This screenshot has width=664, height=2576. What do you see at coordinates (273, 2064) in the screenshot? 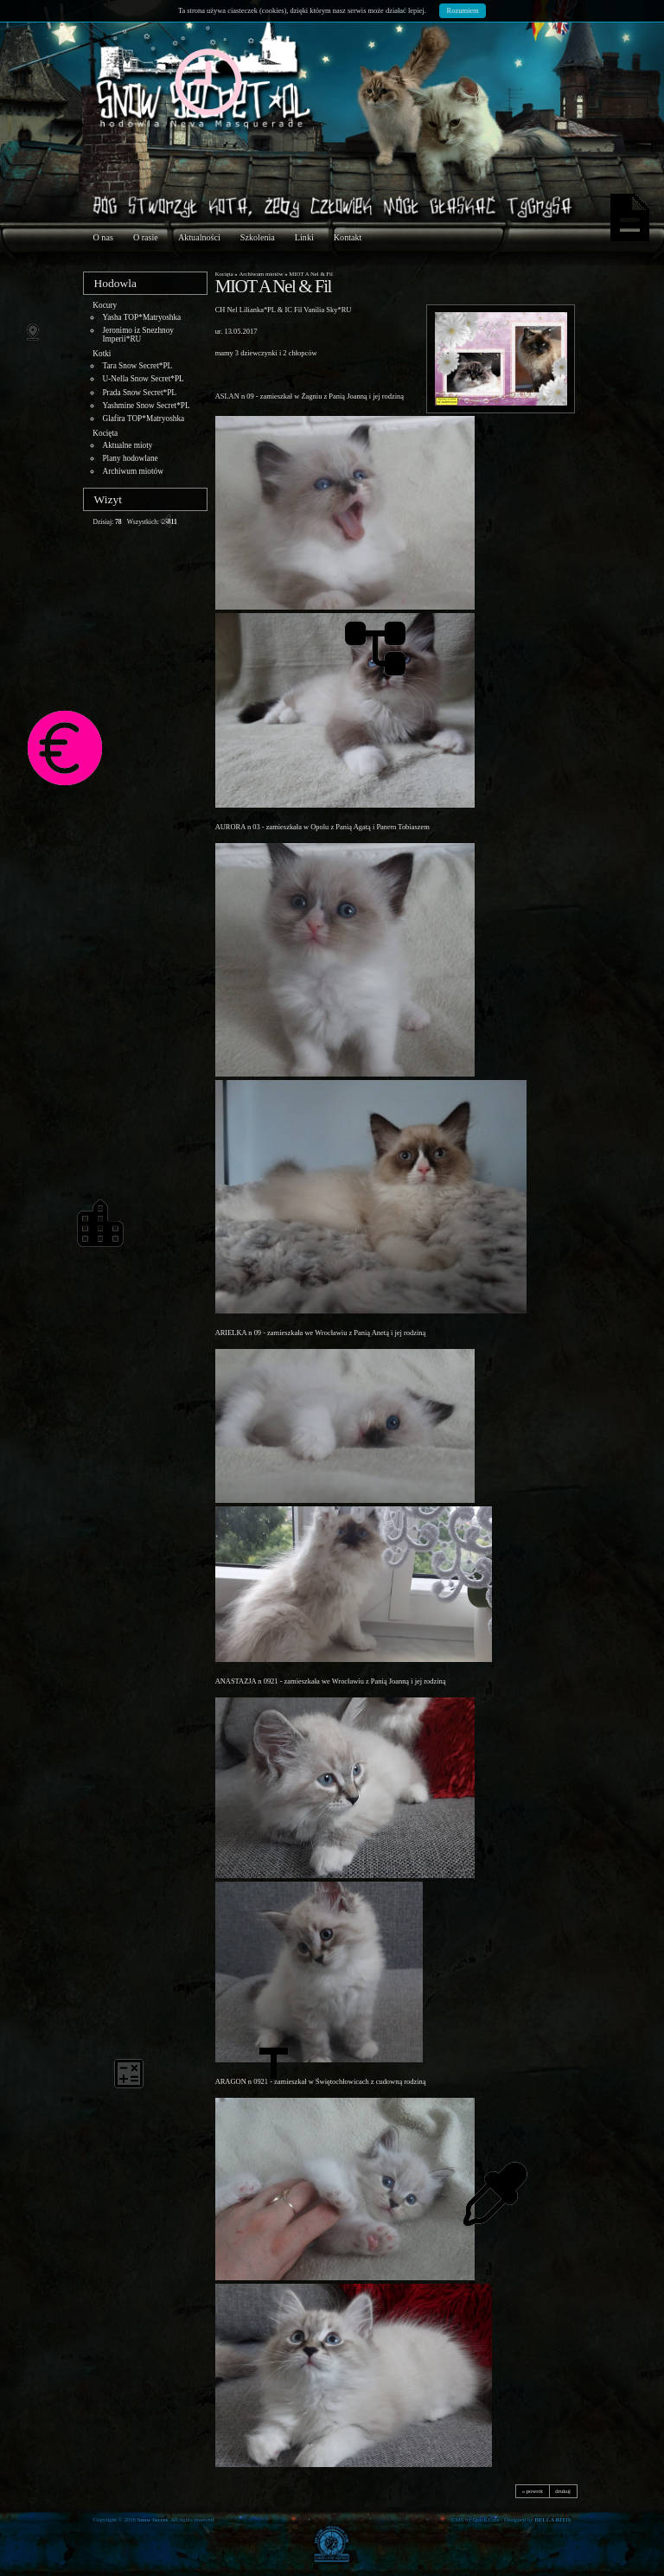
I see `add a title or heading to your document` at bounding box center [273, 2064].